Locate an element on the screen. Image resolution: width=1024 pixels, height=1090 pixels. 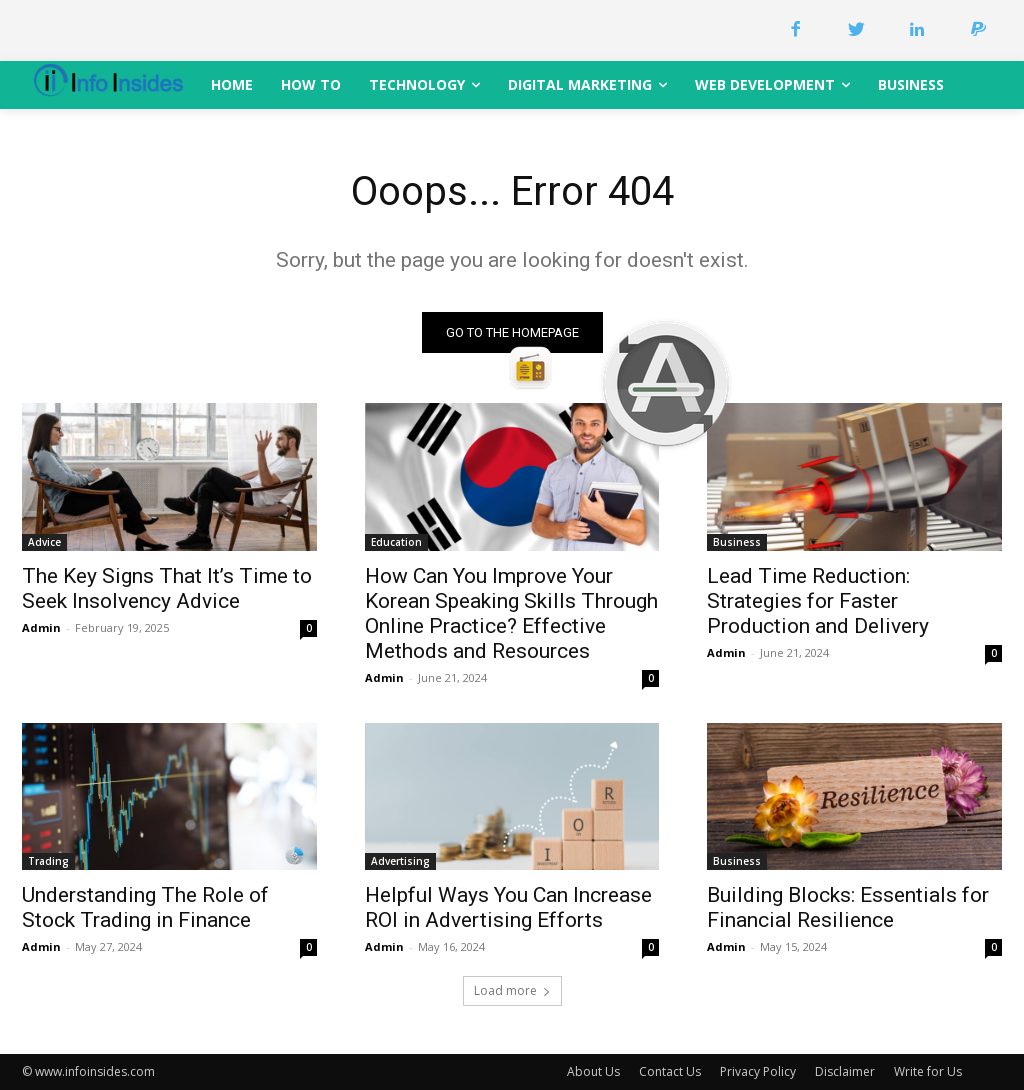
open the software updater application is located at coordinates (666, 384).